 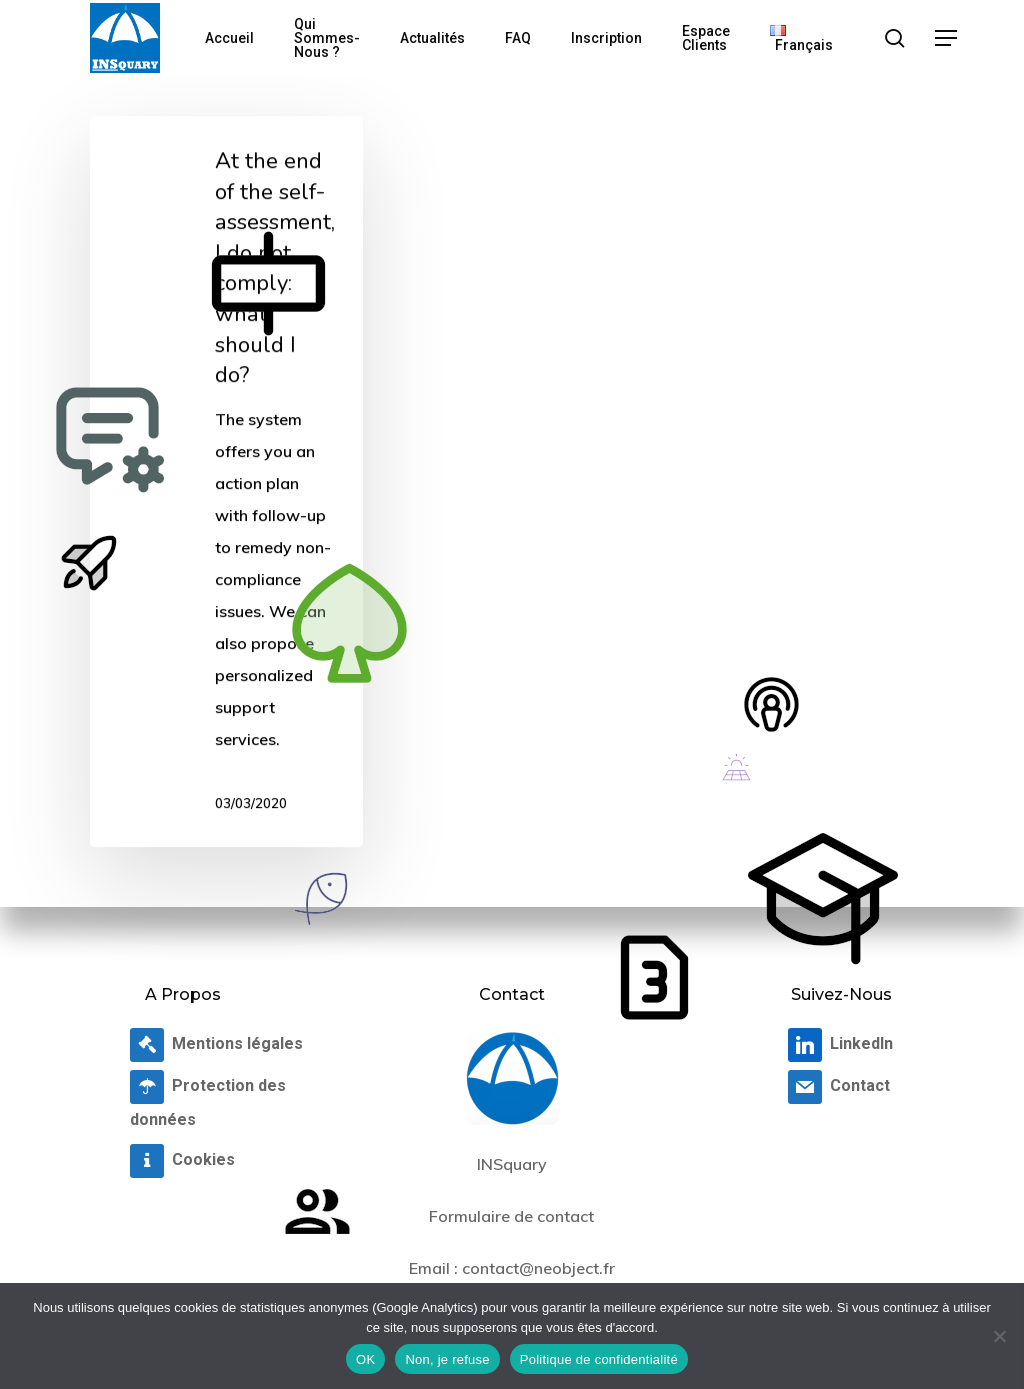 What do you see at coordinates (349, 625) in the screenshot?
I see `playing cards or card game feature` at bounding box center [349, 625].